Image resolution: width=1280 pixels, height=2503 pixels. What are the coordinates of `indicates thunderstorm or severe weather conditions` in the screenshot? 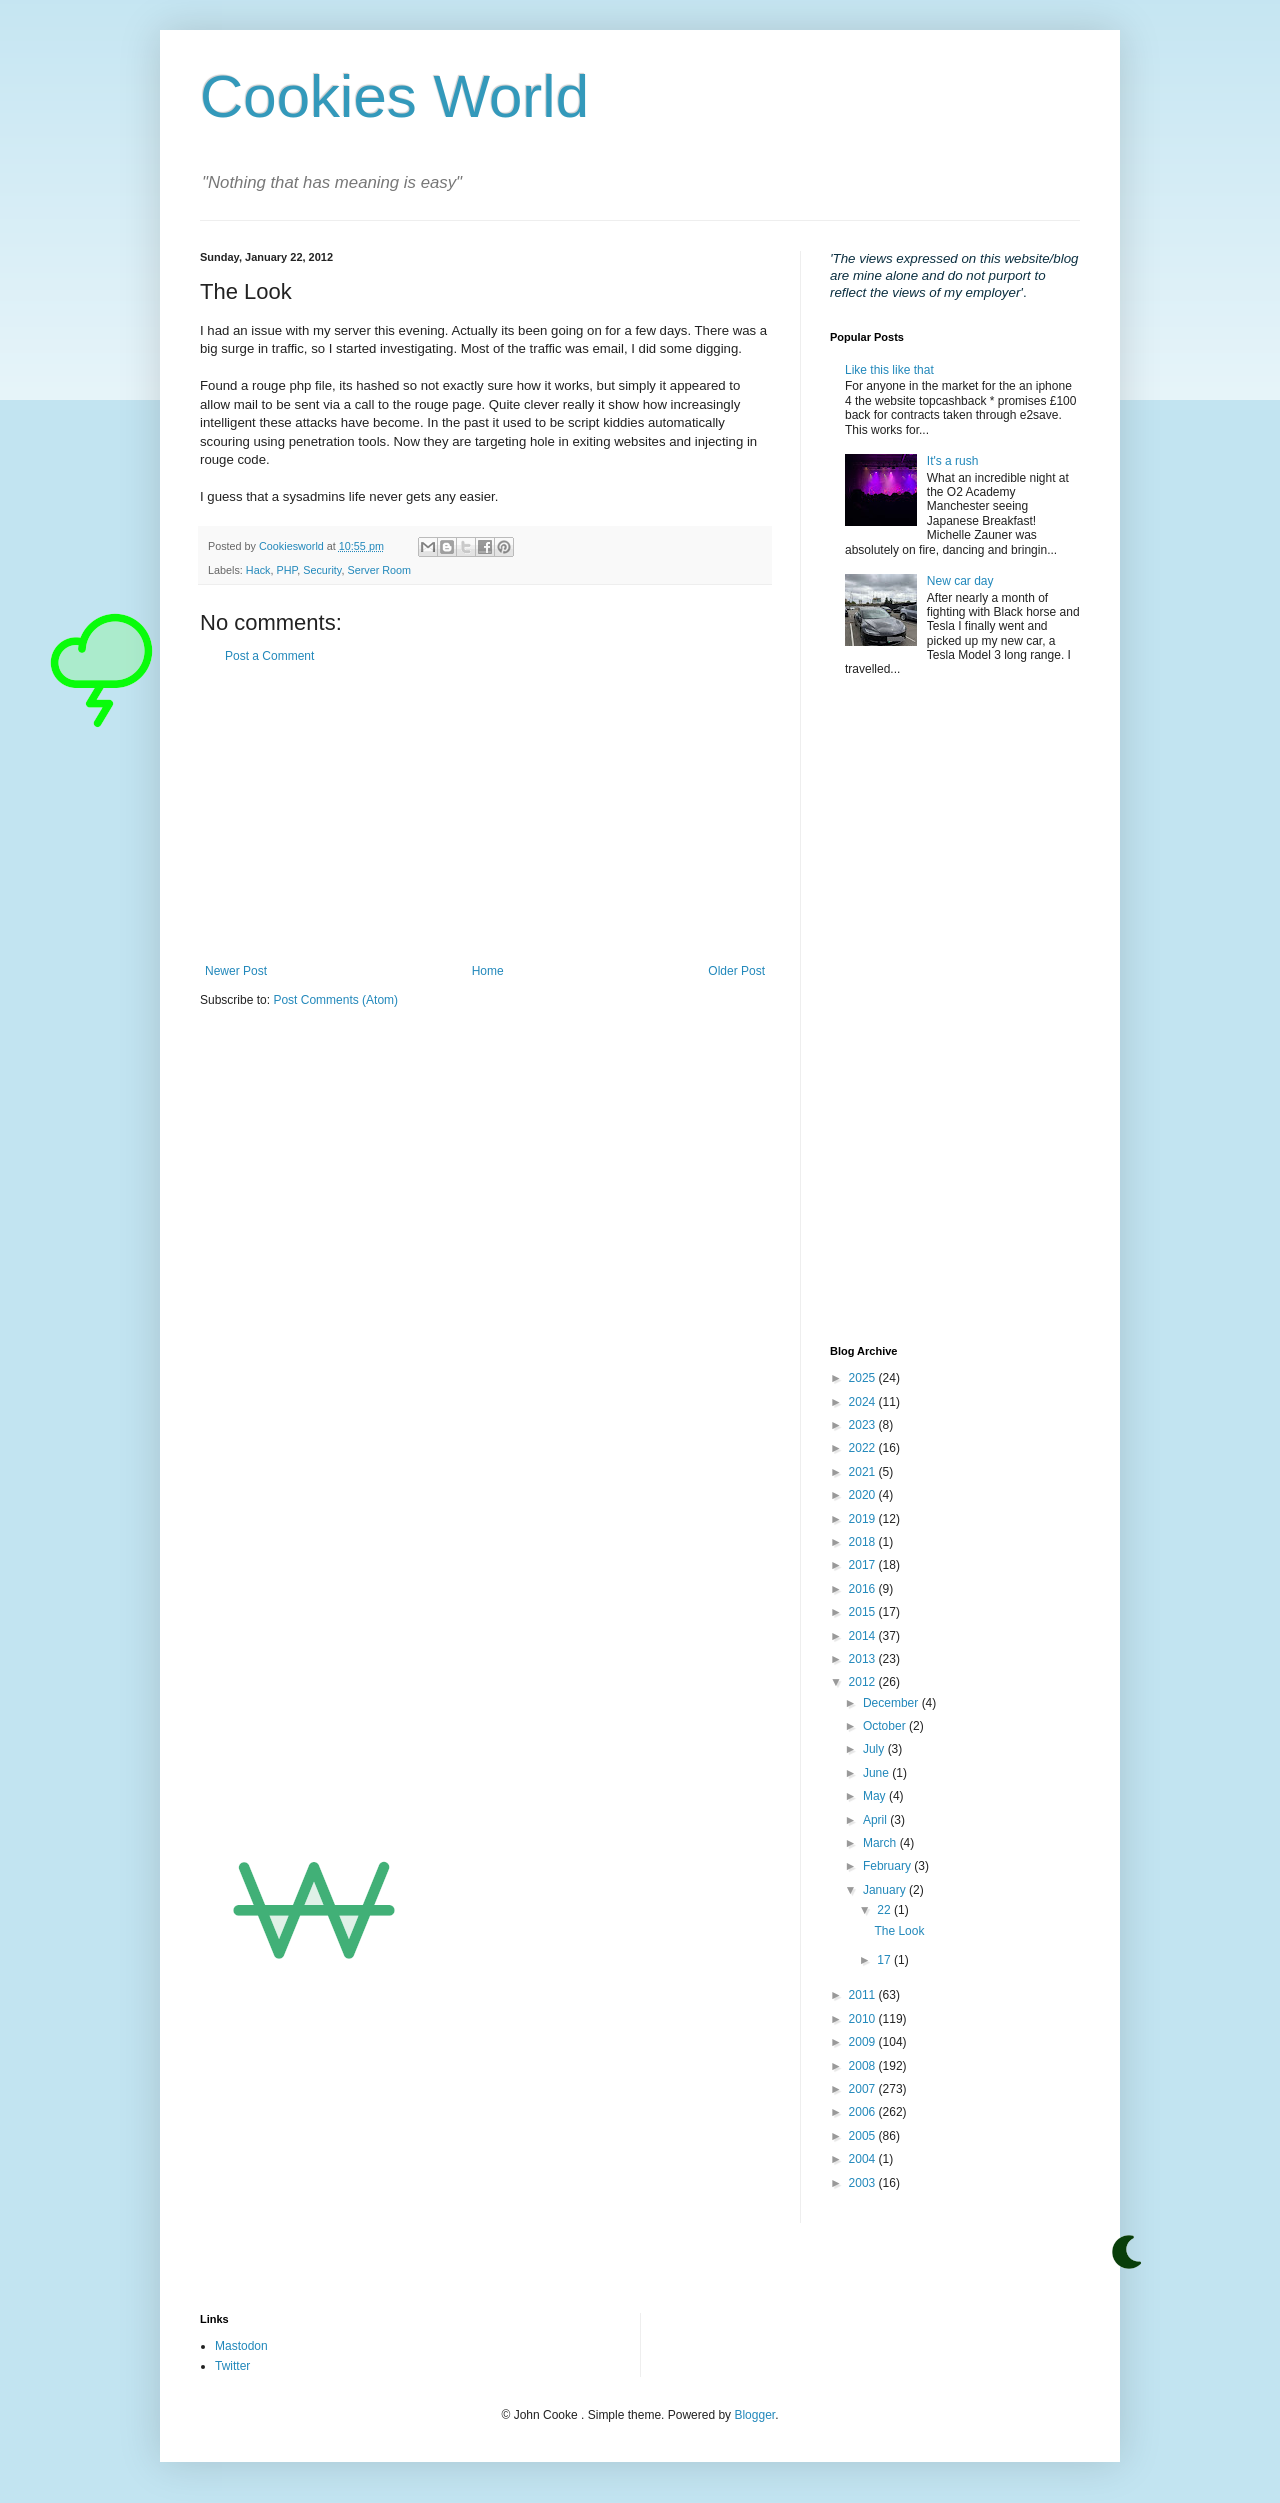 It's located at (101, 668).